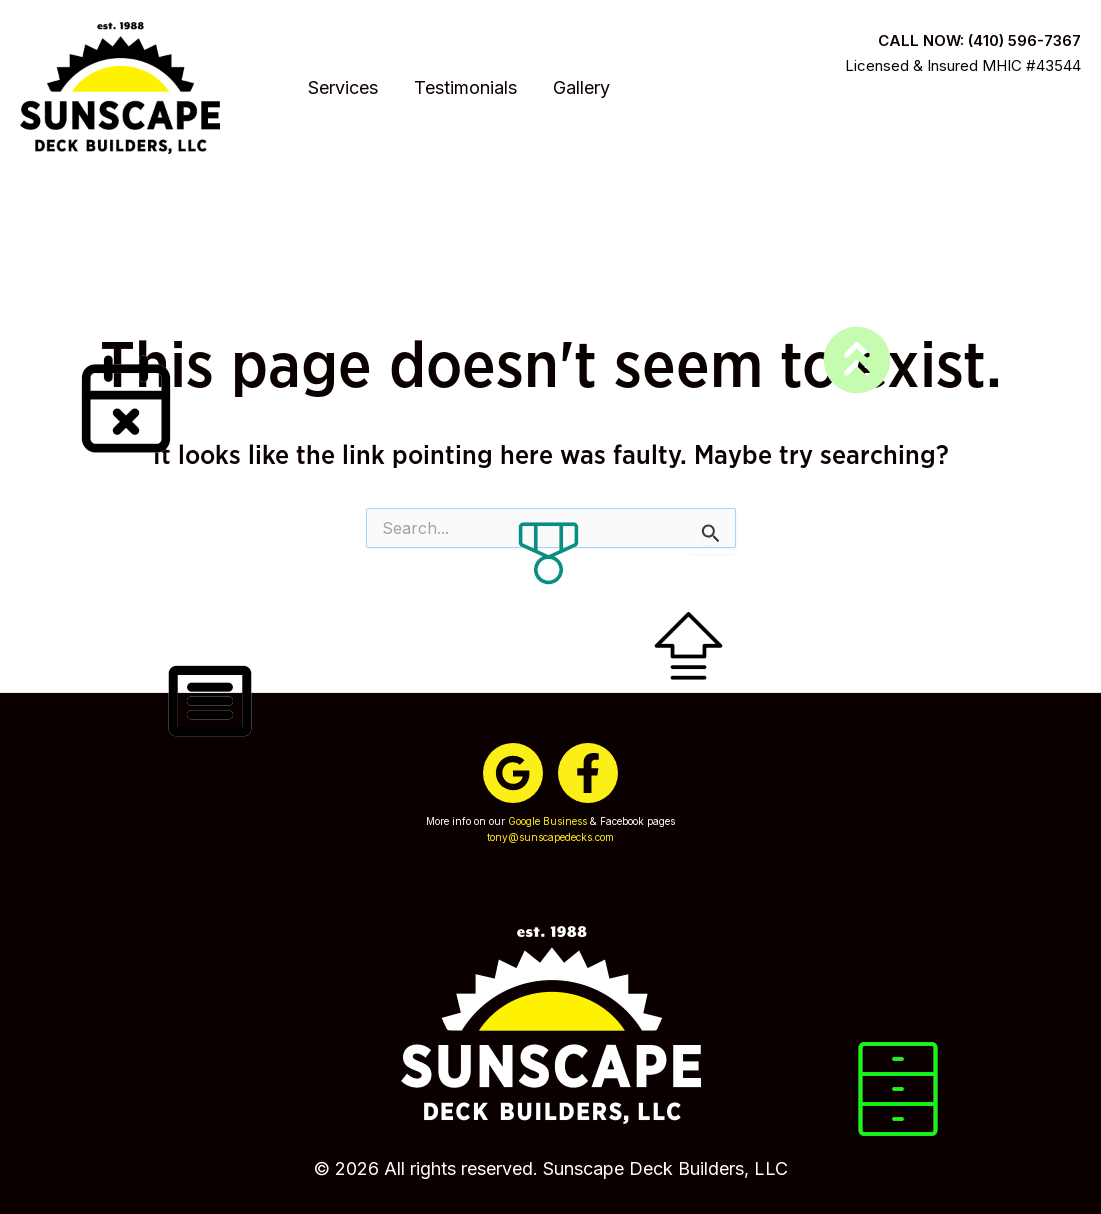 The height and width of the screenshot is (1214, 1101). What do you see at coordinates (898, 1089) in the screenshot?
I see `browse furniture or home decor items` at bounding box center [898, 1089].